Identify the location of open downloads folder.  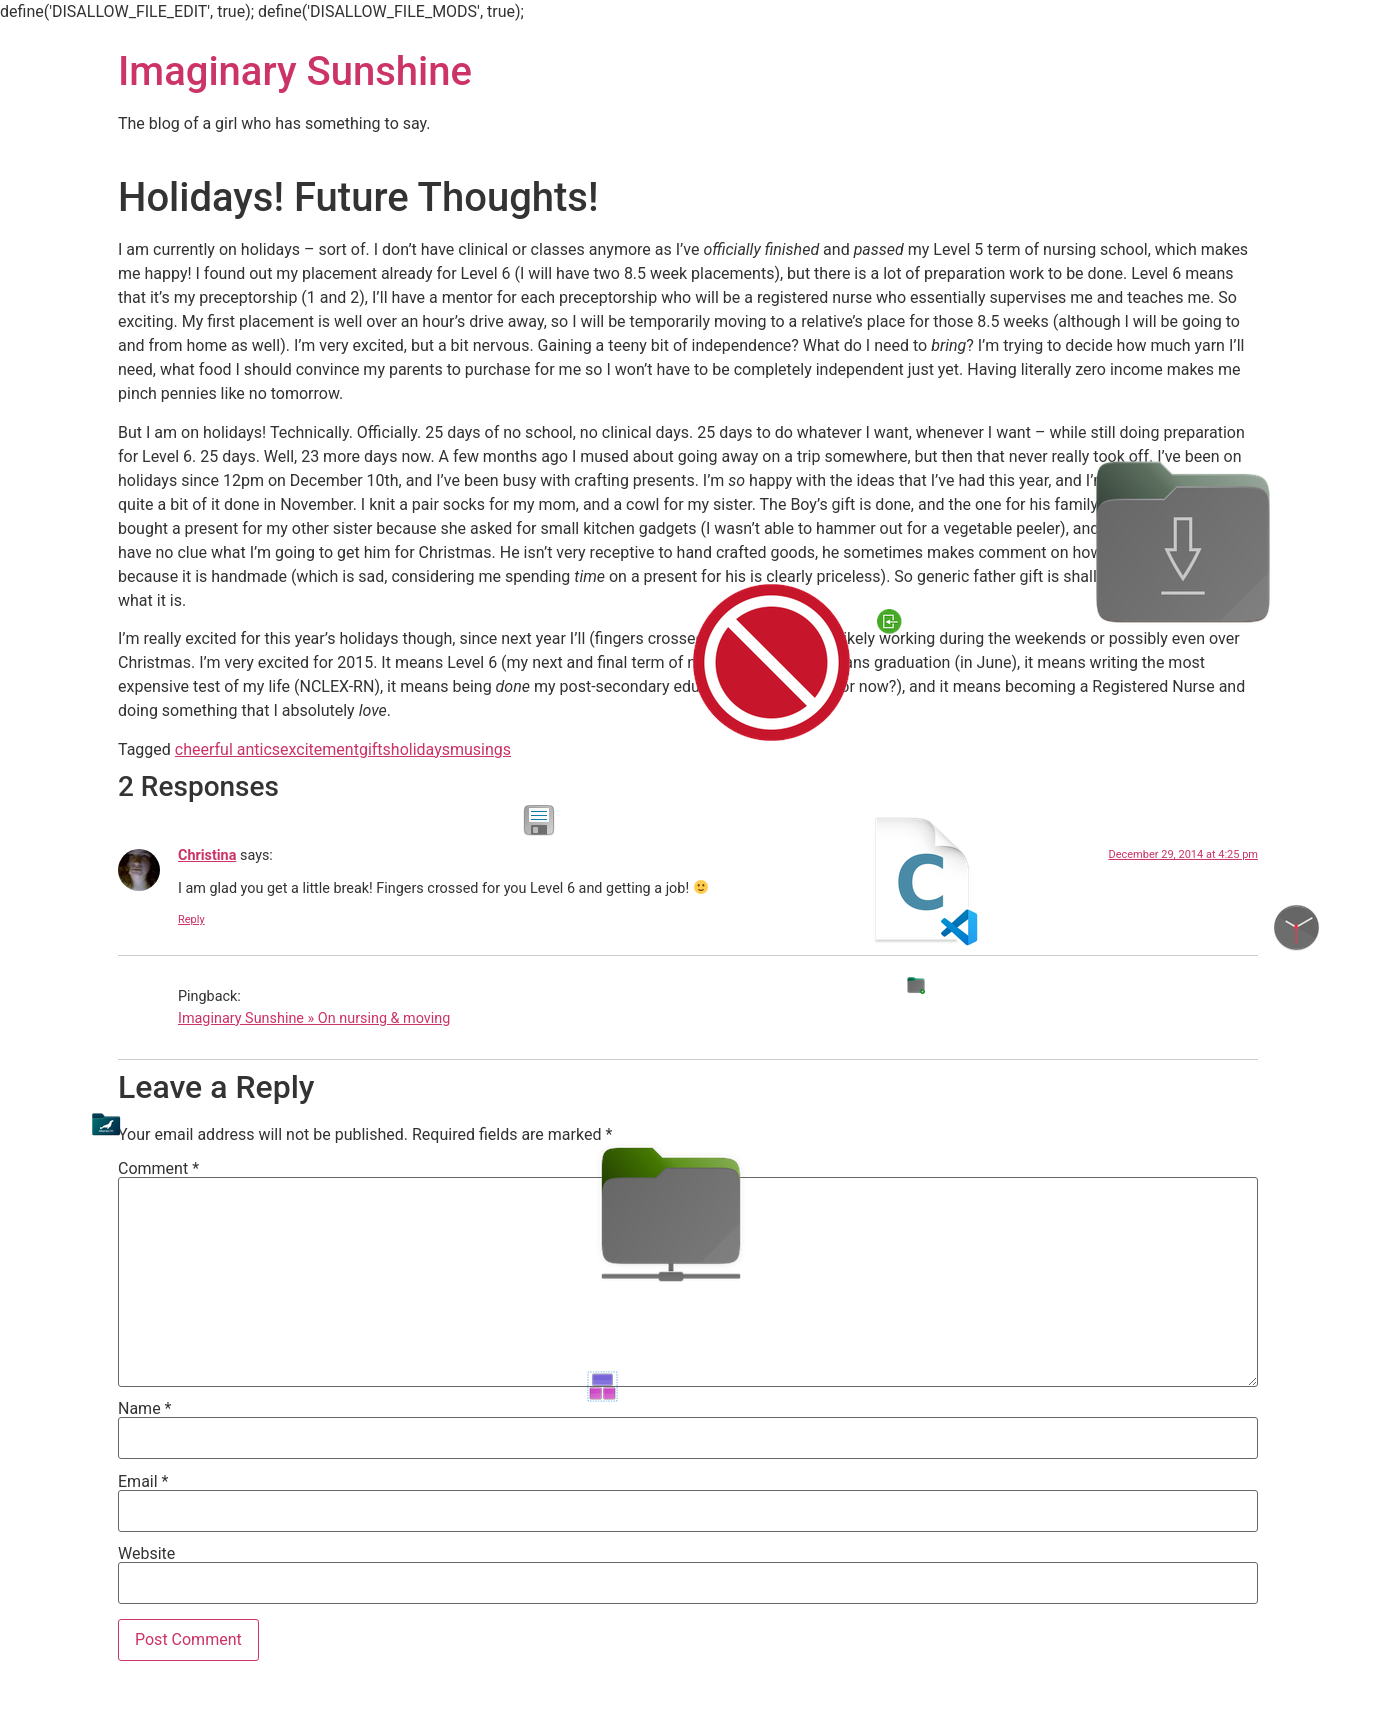
(1183, 542).